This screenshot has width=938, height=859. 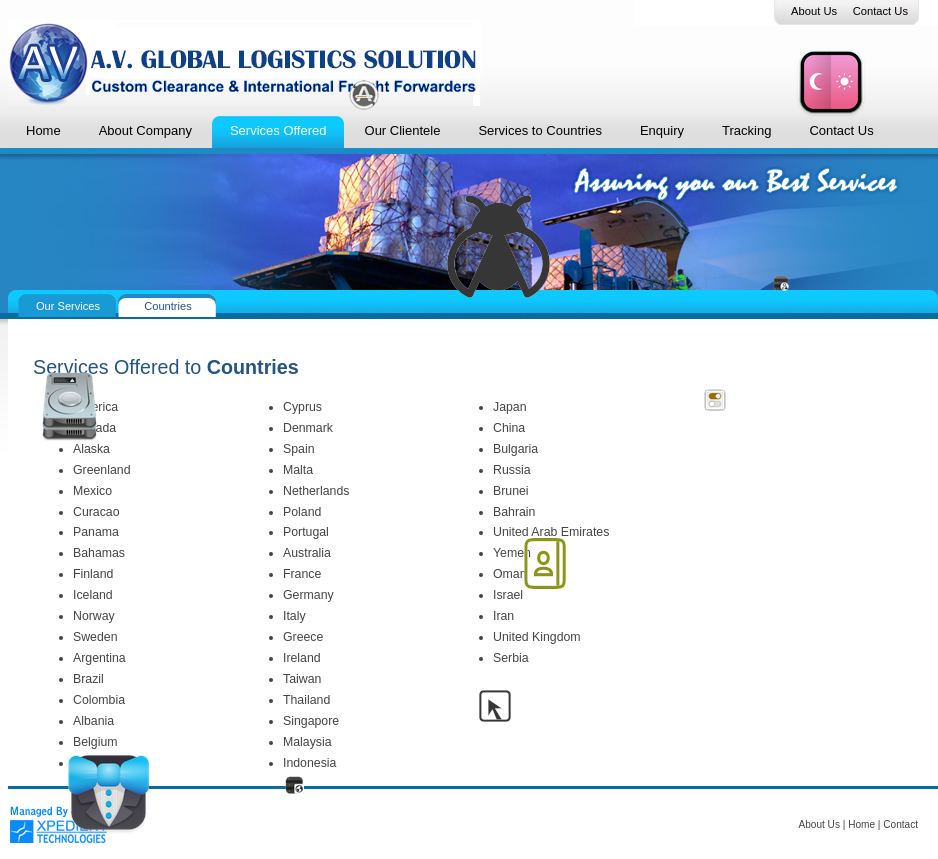 What do you see at coordinates (364, 95) in the screenshot?
I see `open the software updater application` at bounding box center [364, 95].